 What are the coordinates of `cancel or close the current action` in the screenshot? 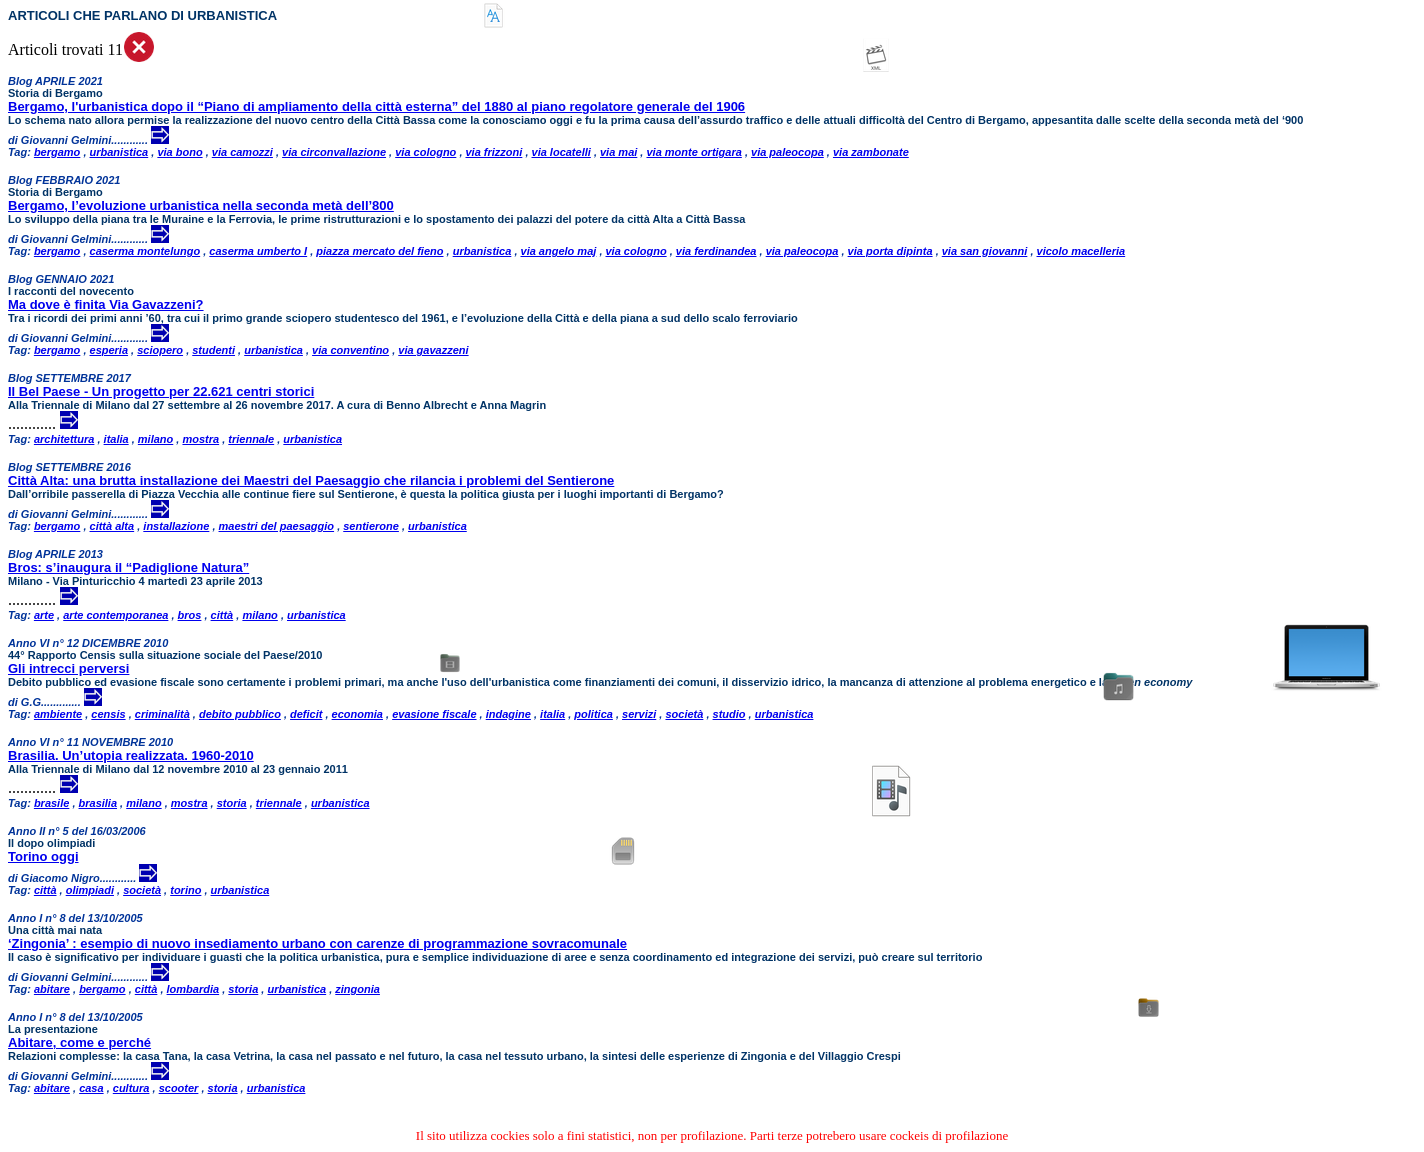 It's located at (139, 47).